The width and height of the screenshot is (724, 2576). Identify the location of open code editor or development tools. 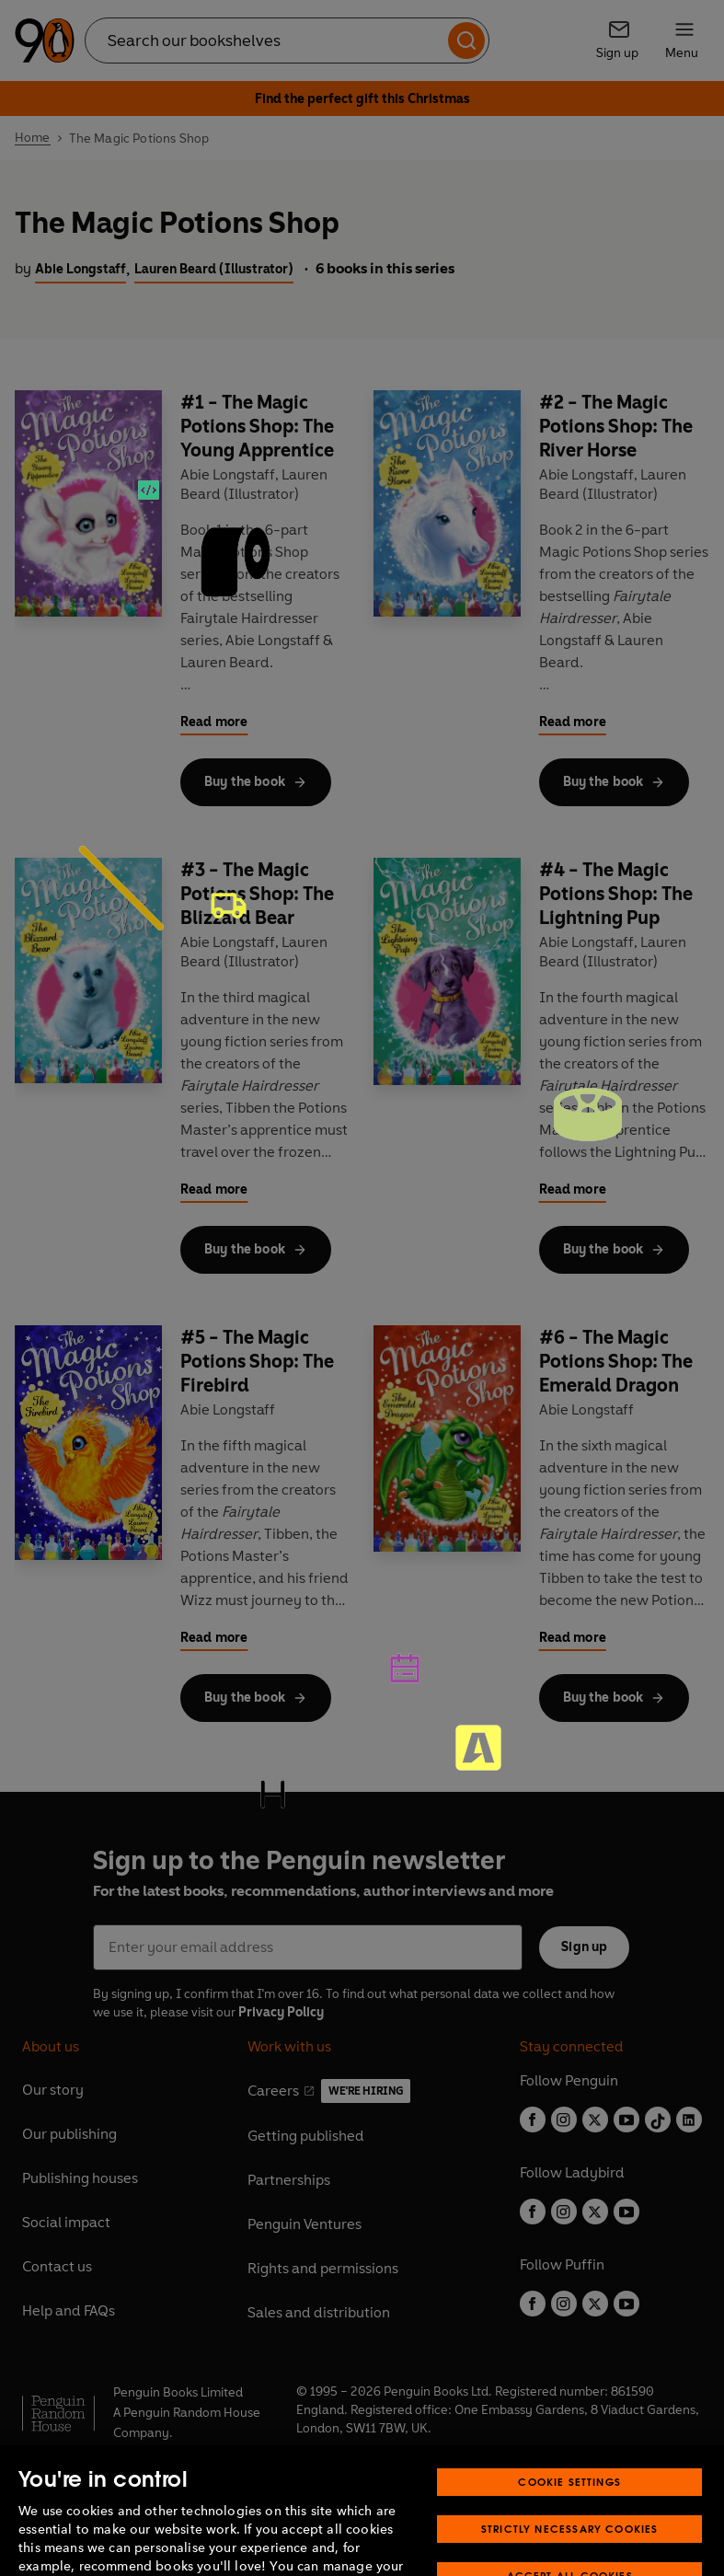
(148, 490).